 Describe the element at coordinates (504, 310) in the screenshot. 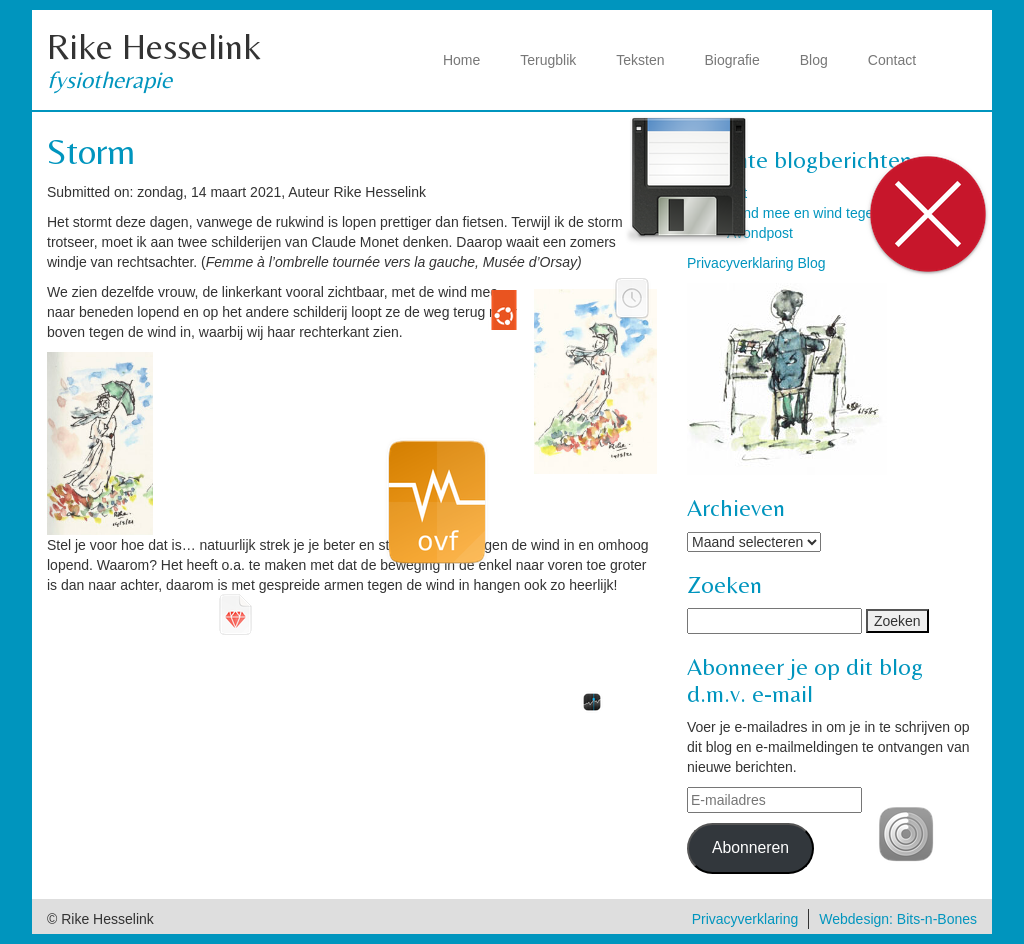

I see `open the ubuntu application menu` at that location.